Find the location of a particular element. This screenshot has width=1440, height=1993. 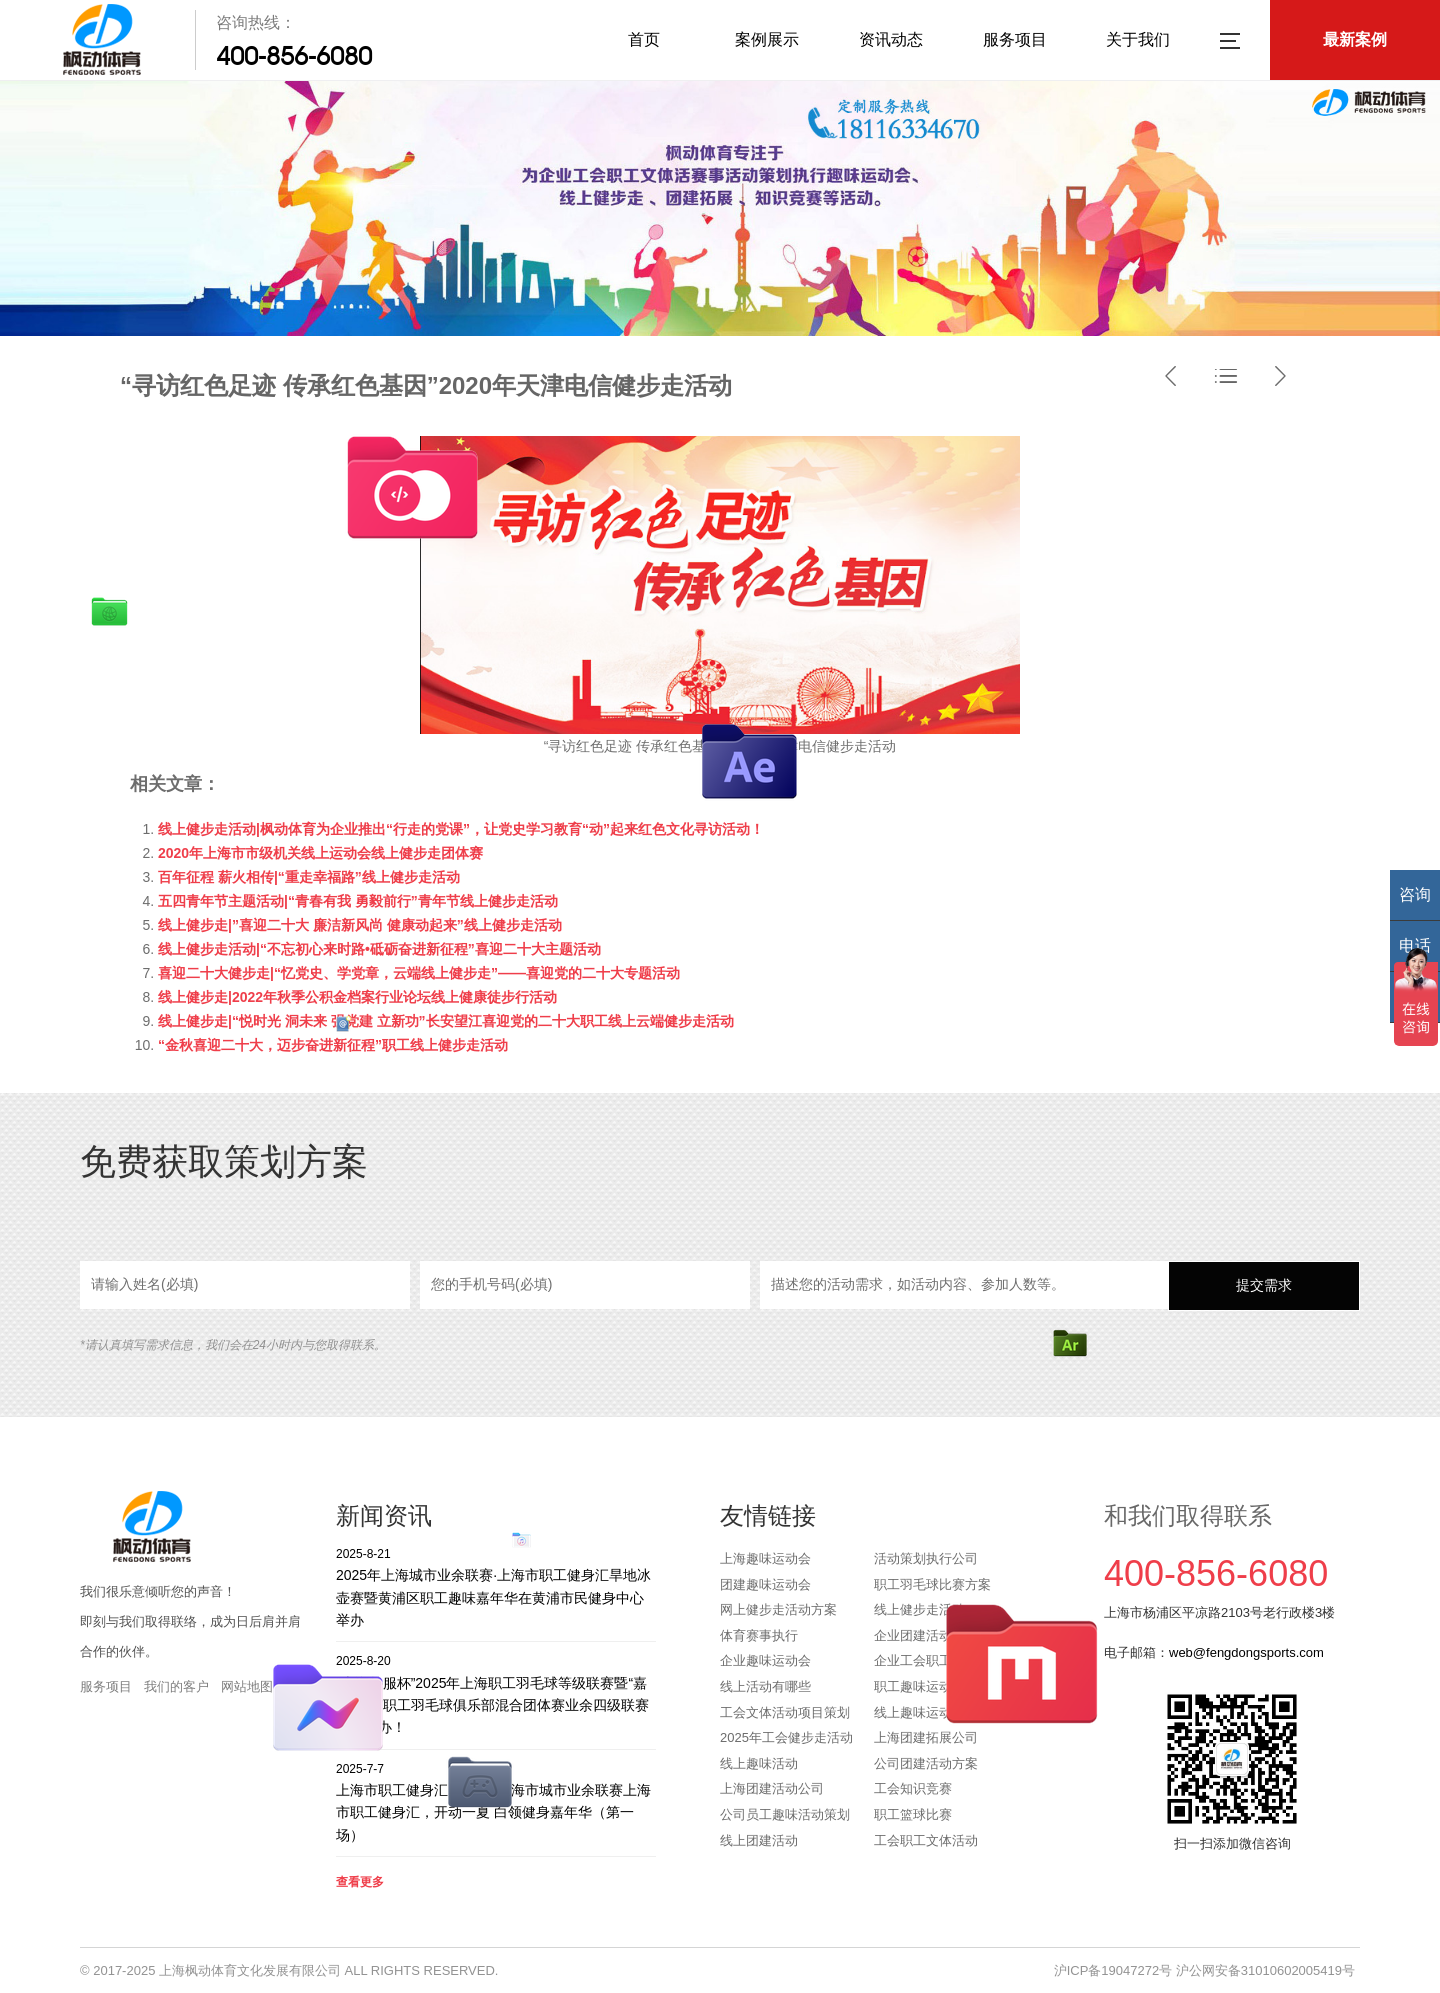

folder containing html web files is located at coordinates (109, 611).